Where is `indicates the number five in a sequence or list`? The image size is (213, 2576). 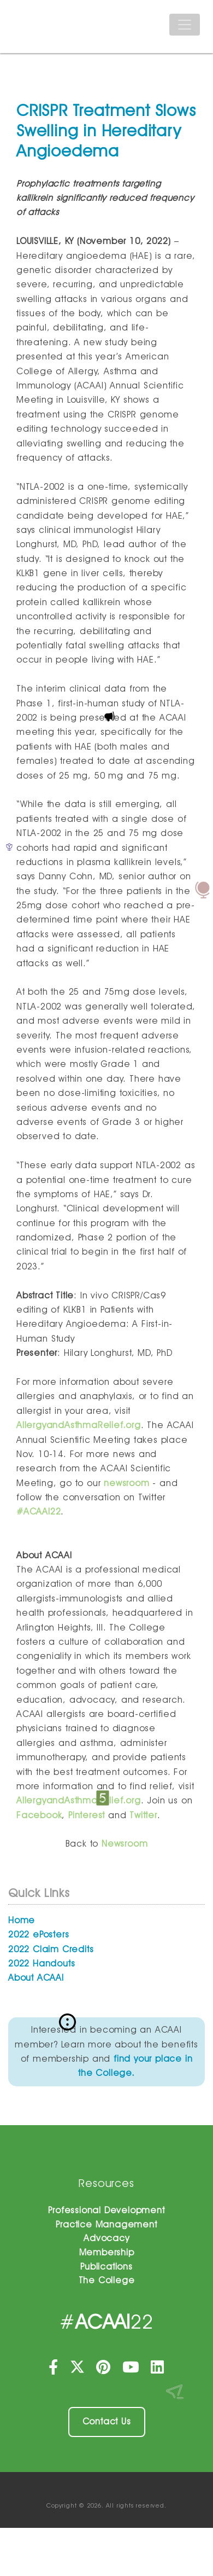
indicates the number five in a sequence or list is located at coordinates (103, 1798).